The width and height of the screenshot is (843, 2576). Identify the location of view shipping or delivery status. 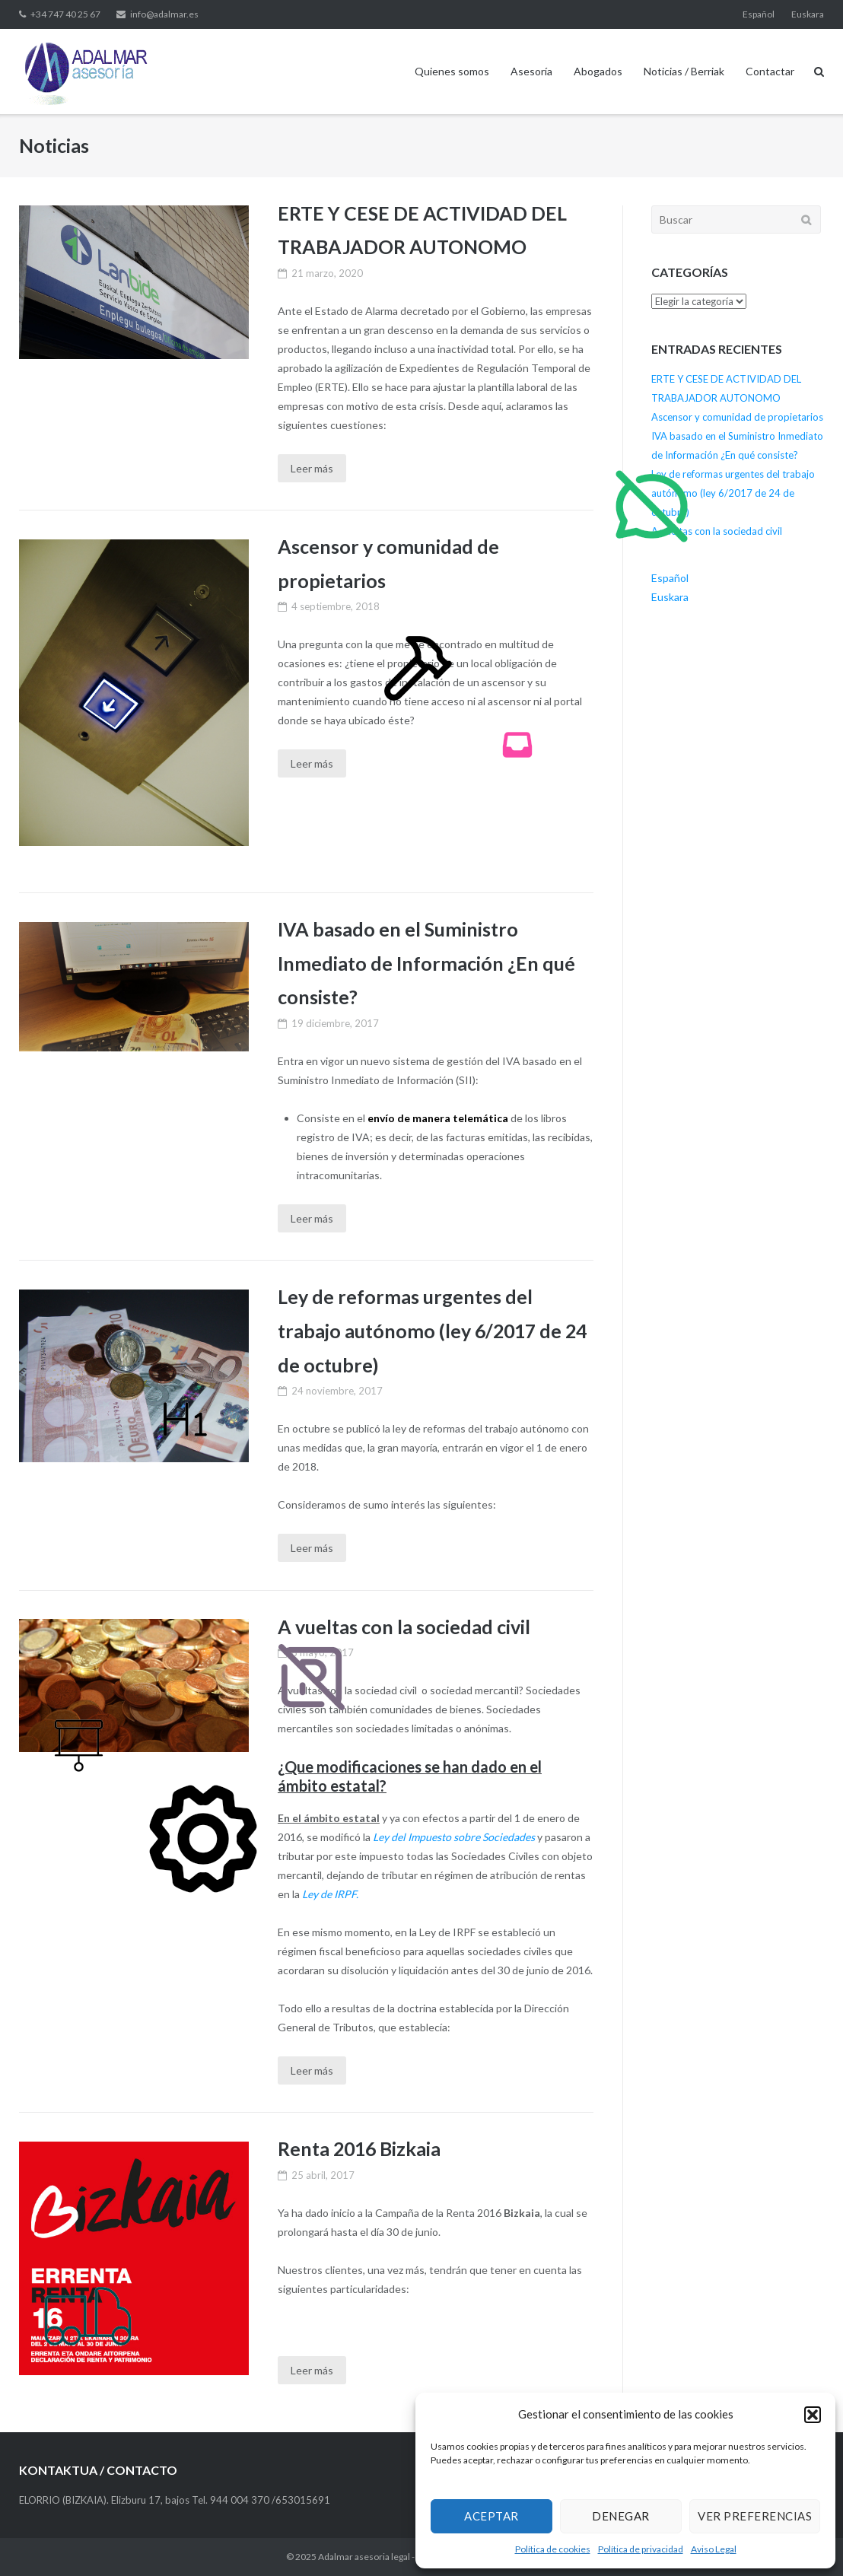
(87, 2316).